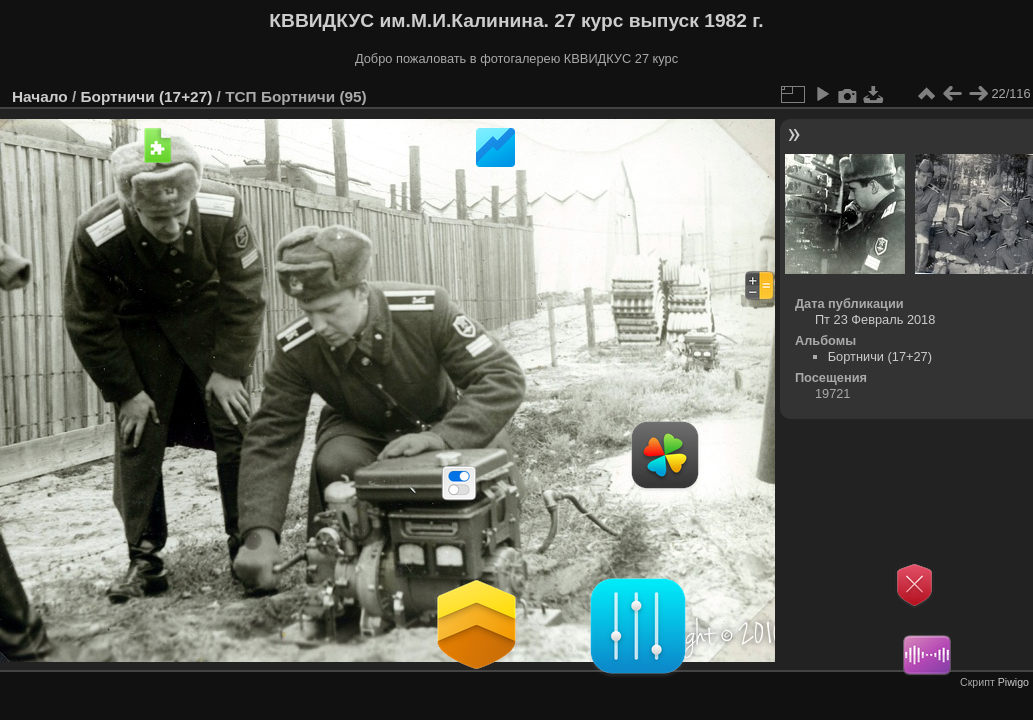 This screenshot has width=1033, height=720. Describe the element at coordinates (193, 146) in the screenshot. I see `a browser or app extension file` at that location.